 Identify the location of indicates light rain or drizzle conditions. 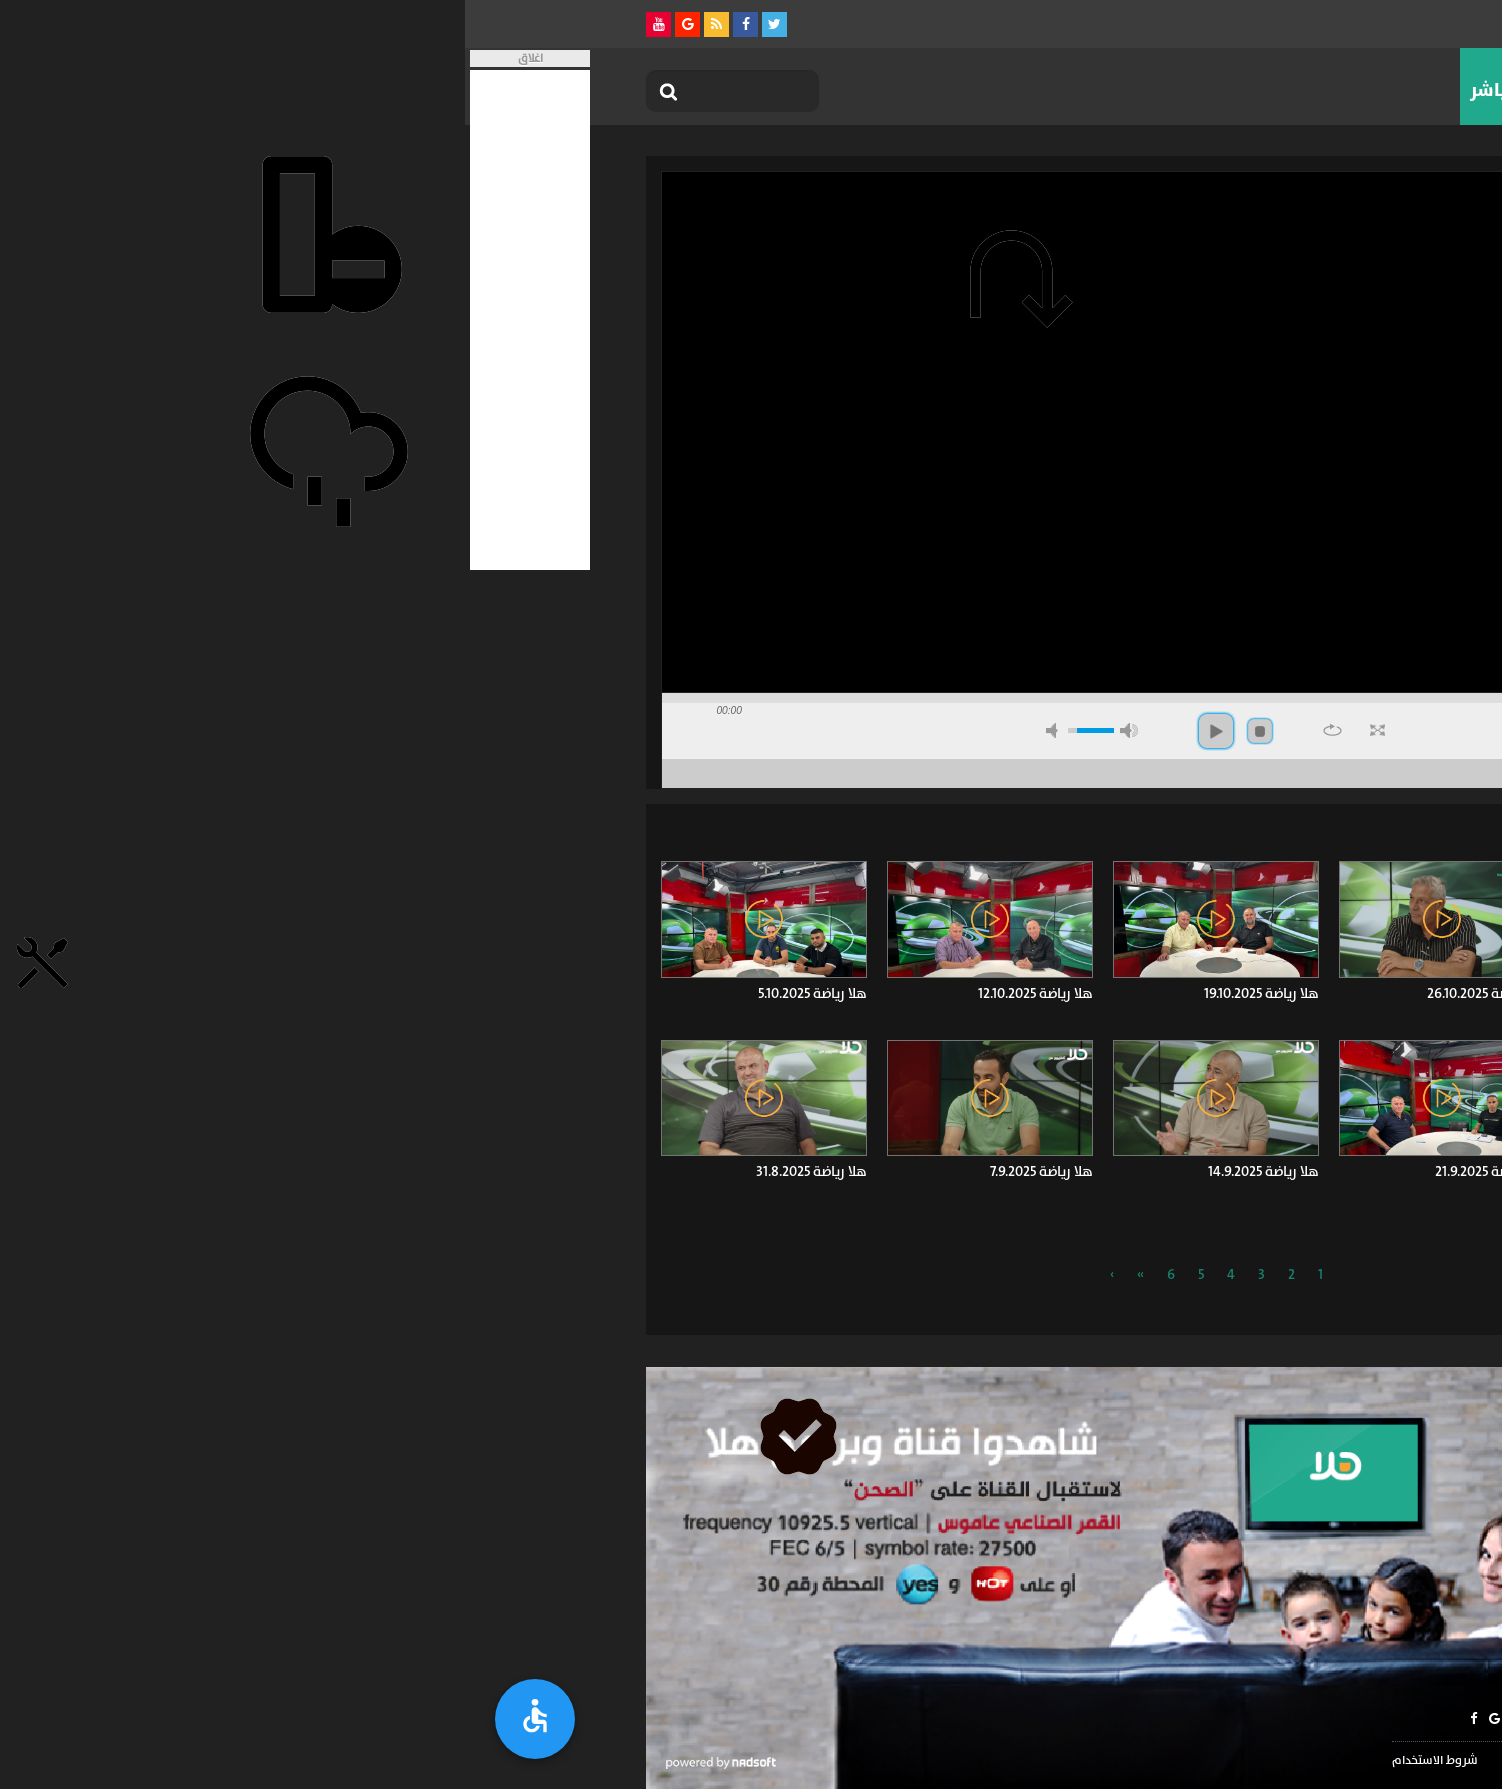
(329, 448).